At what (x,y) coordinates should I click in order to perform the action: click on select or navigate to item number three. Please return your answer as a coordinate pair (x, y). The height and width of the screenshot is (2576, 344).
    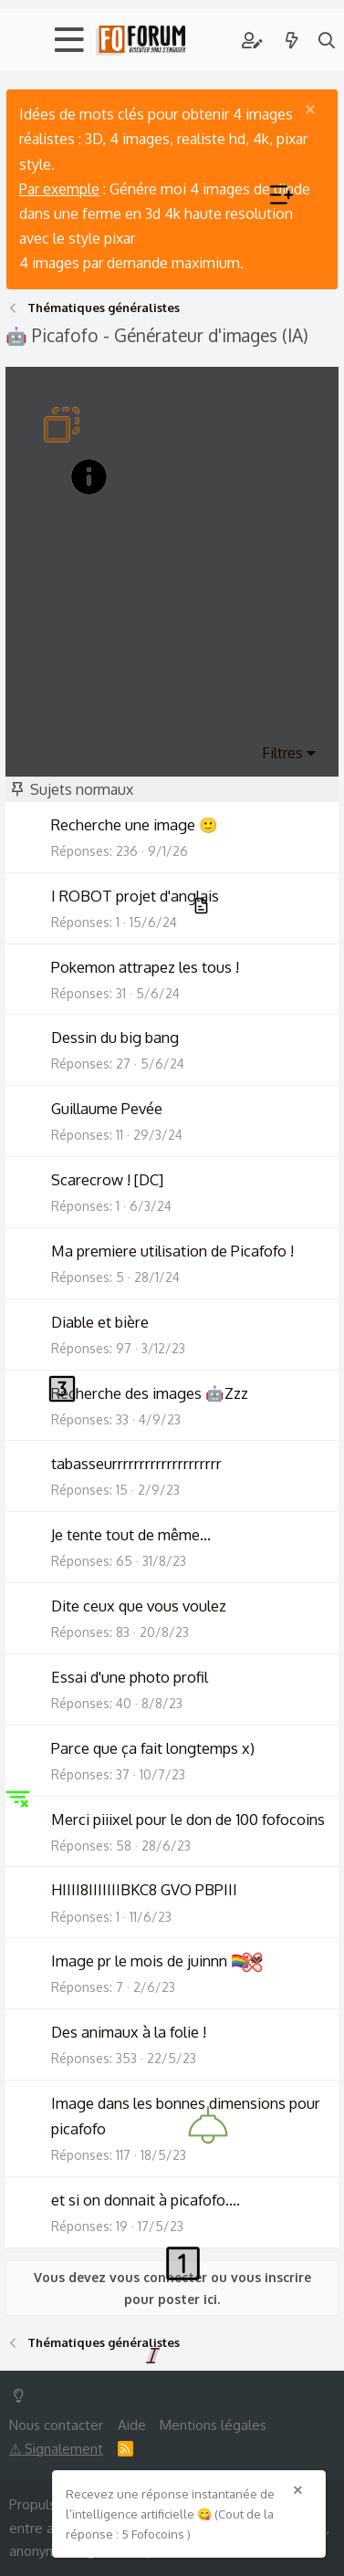
    Looking at the image, I should click on (62, 1389).